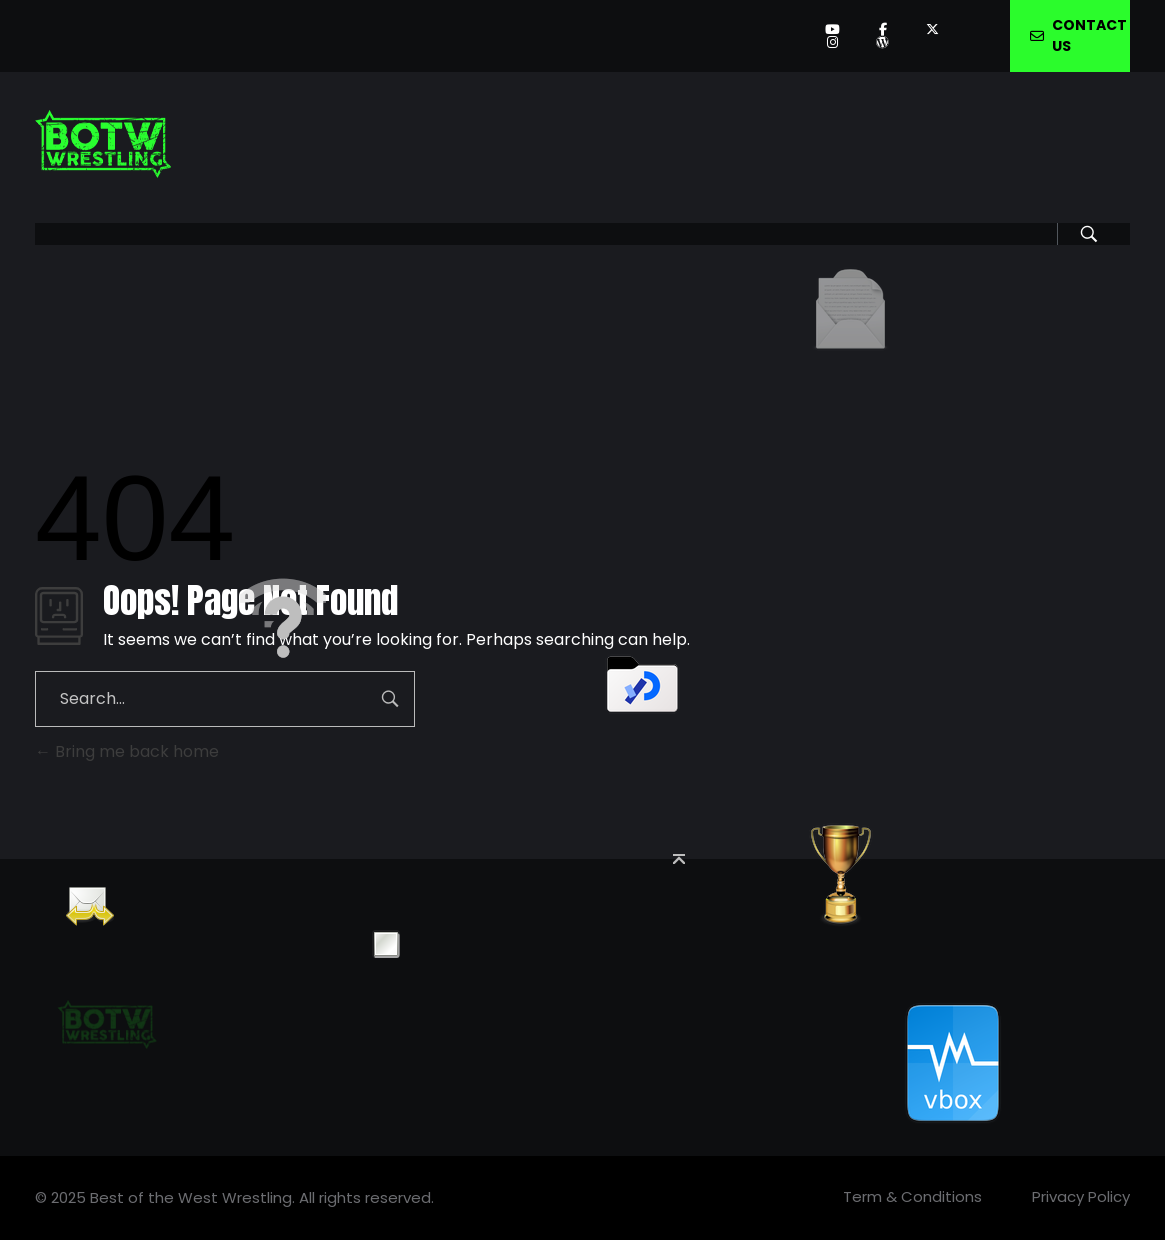 The height and width of the screenshot is (1240, 1165). I want to click on stop media playback, so click(386, 944).